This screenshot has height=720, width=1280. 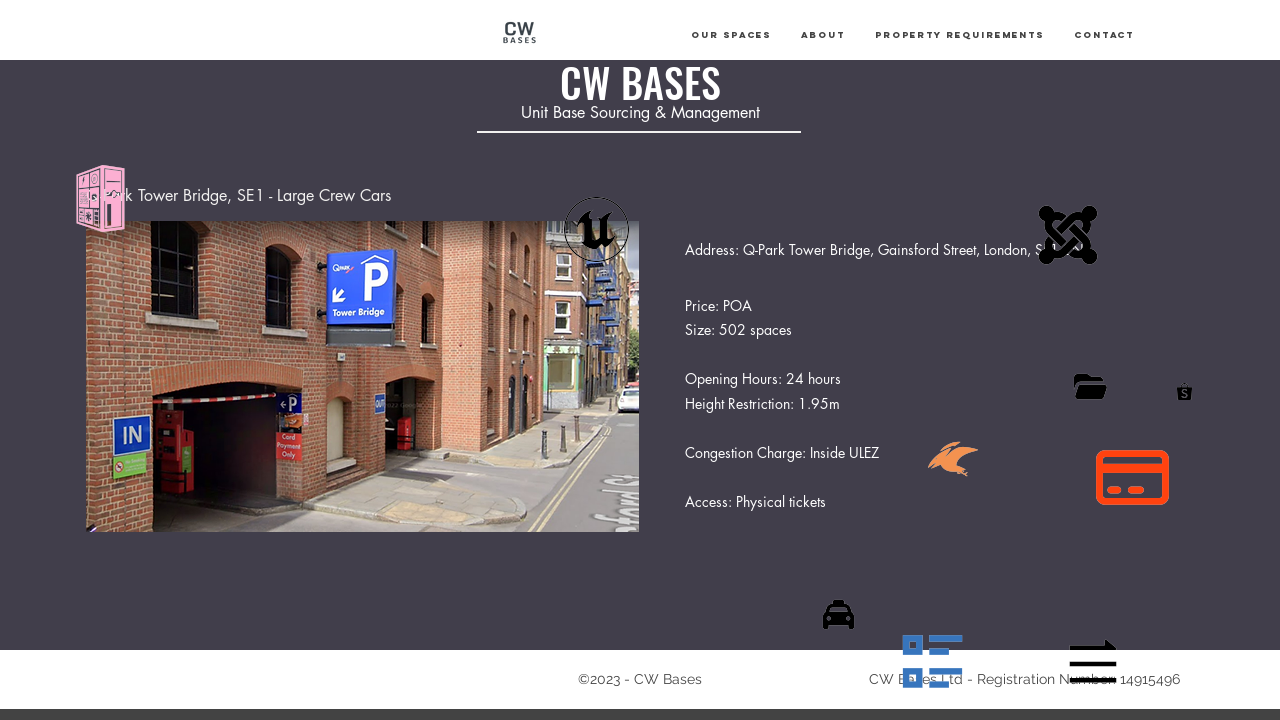 What do you see at coordinates (1068, 235) in the screenshot?
I see `joomla content management system logo` at bounding box center [1068, 235].